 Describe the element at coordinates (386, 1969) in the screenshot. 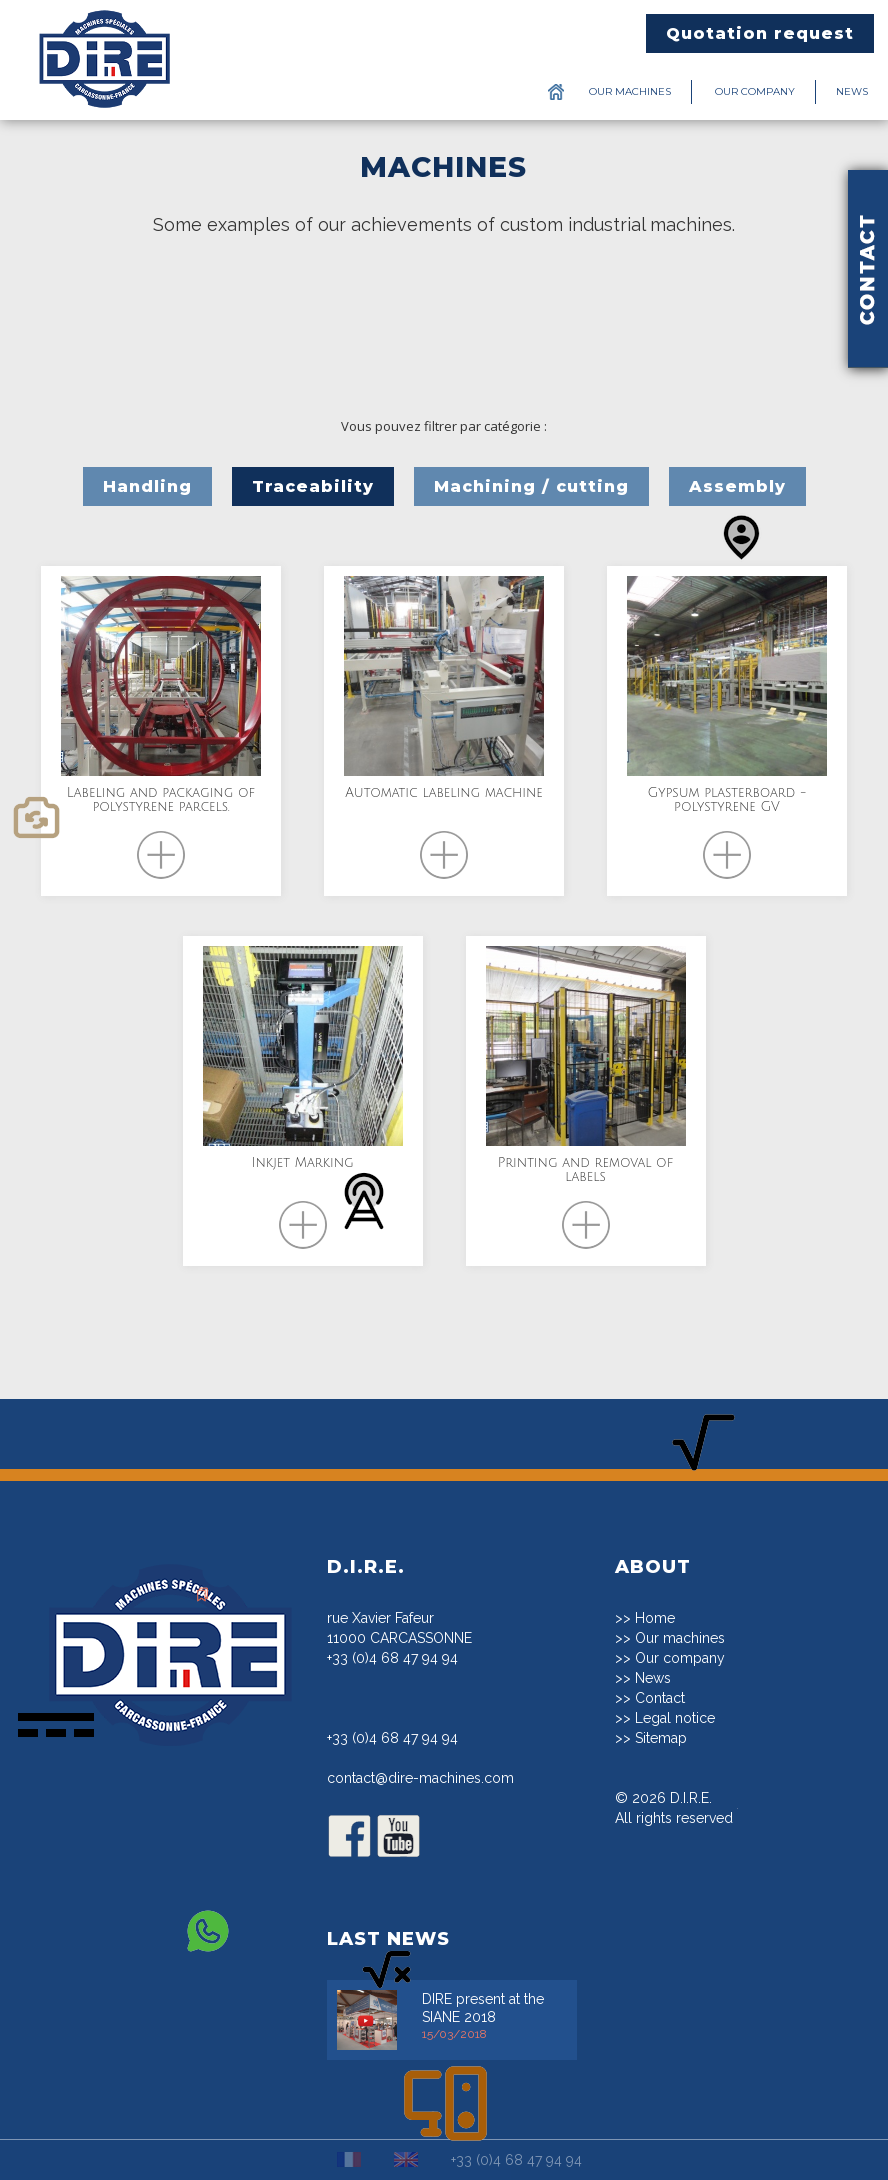

I see `access mathematical or scientific calculator functions` at that location.